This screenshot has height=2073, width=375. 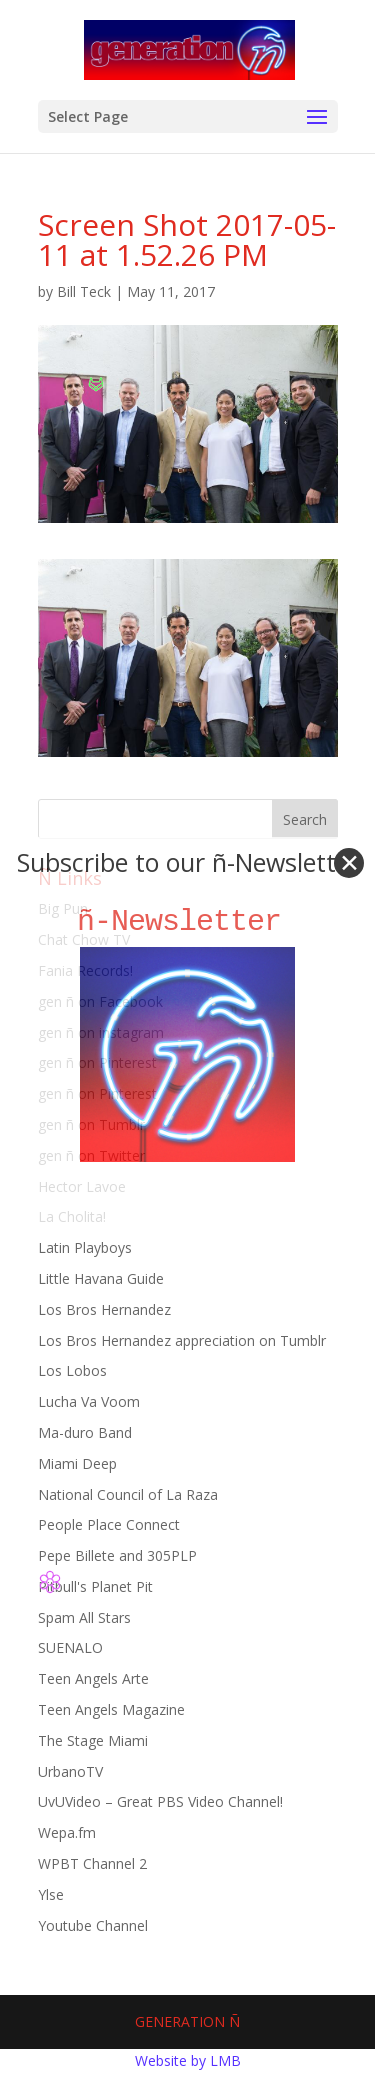 What do you see at coordinates (50, 1582) in the screenshot?
I see `view garden or plant-related content` at bounding box center [50, 1582].